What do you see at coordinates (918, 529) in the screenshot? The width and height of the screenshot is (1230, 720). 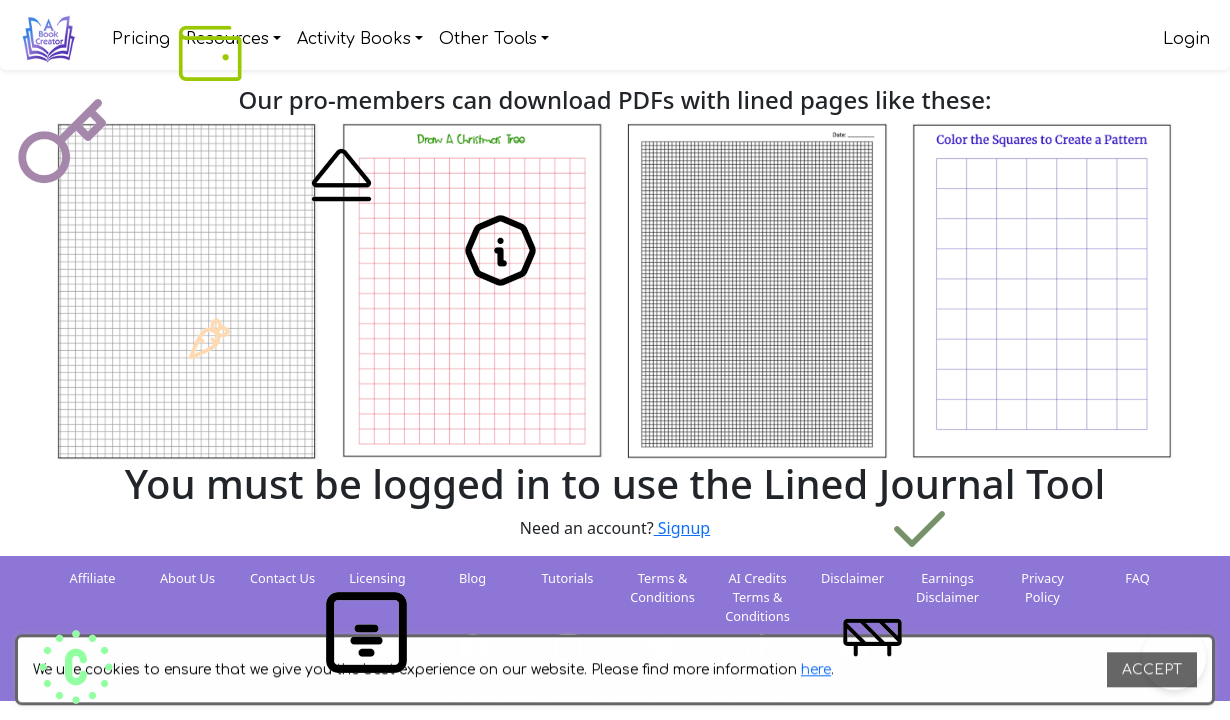 I see `confirm or submit an action` at bounding box center [918, 529].